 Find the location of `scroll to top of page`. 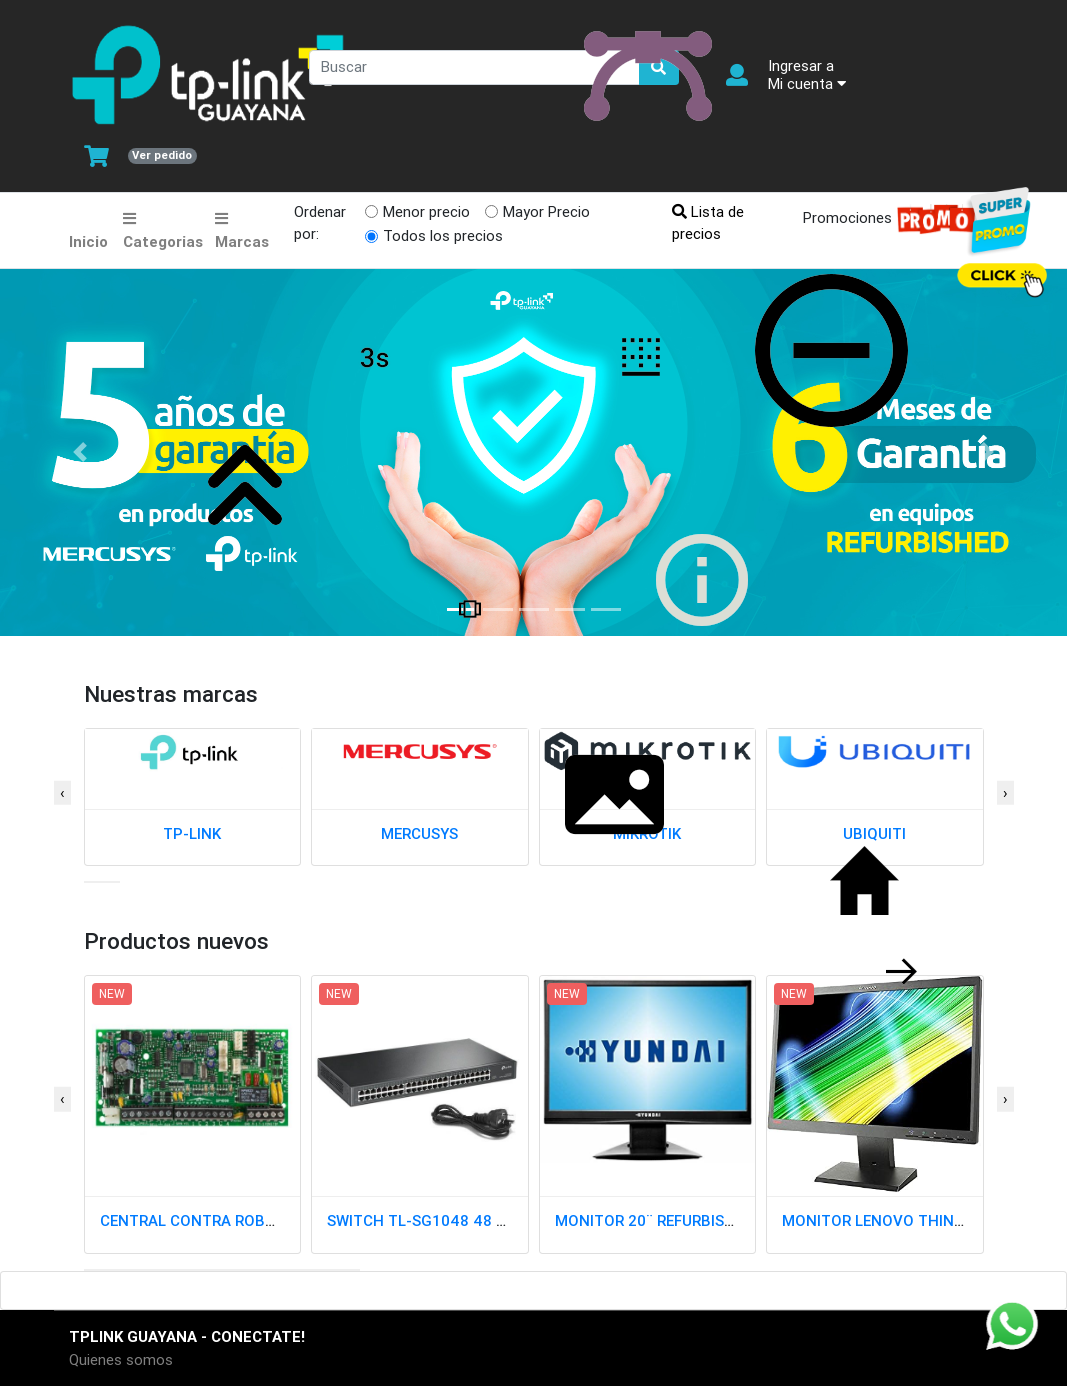

scroll to top of page is located at coordinates (245, 488).